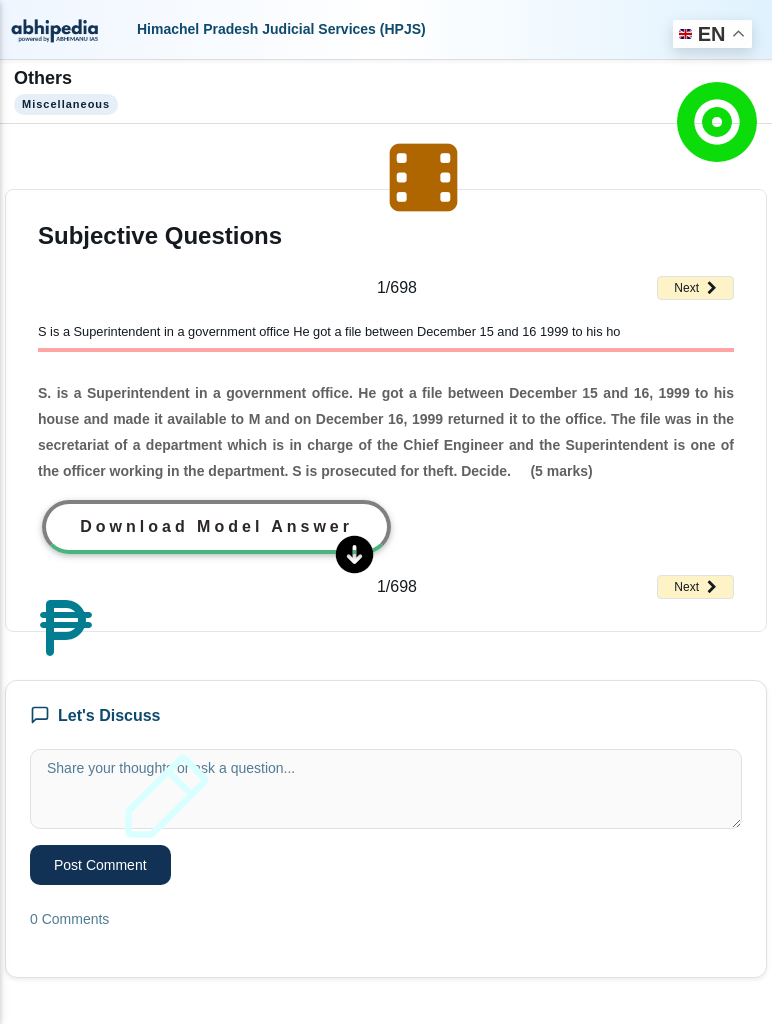 This screenshot has height=1024, width=772. I want to click on download a file or content, so click(354, 554).